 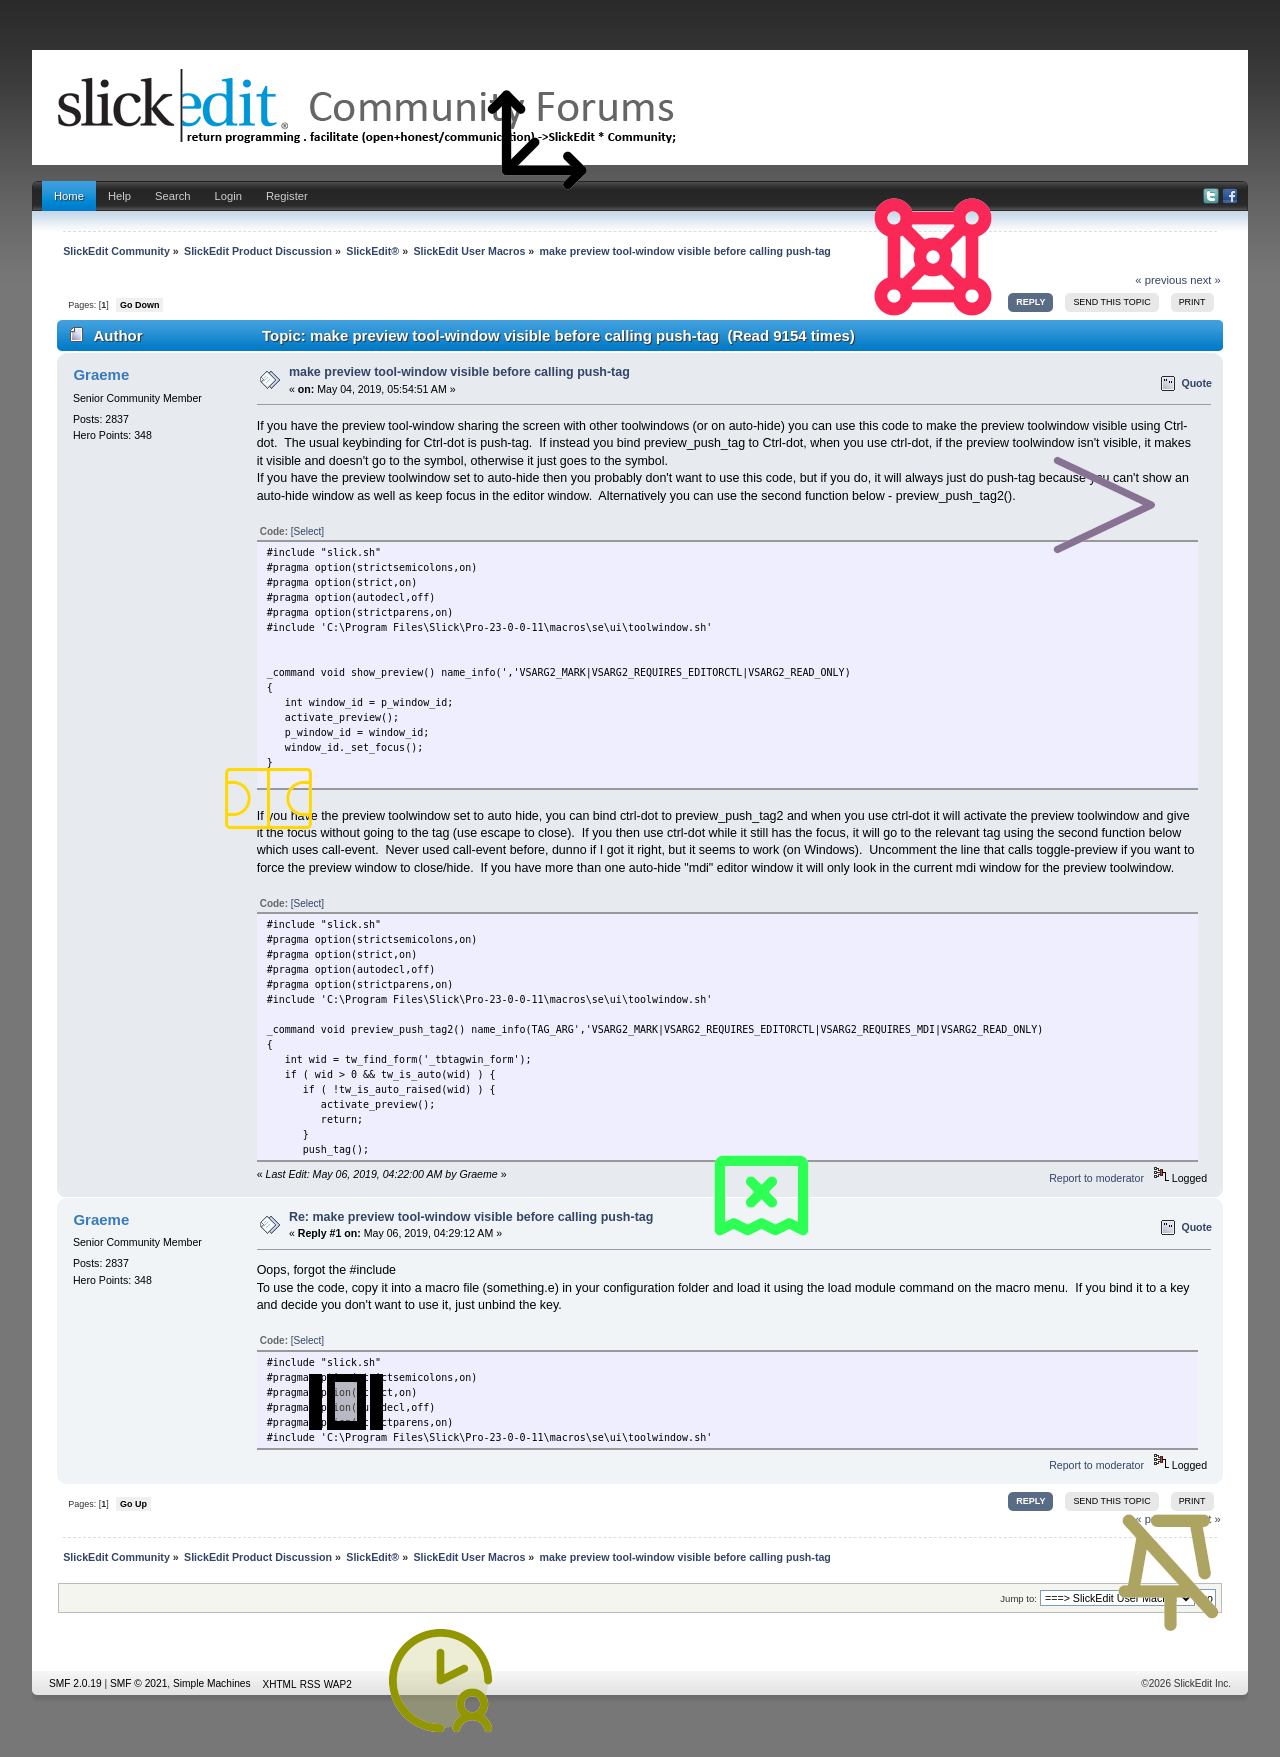 I want to click on unpin an item from your saved collection, so click(x=1170, y=1566).